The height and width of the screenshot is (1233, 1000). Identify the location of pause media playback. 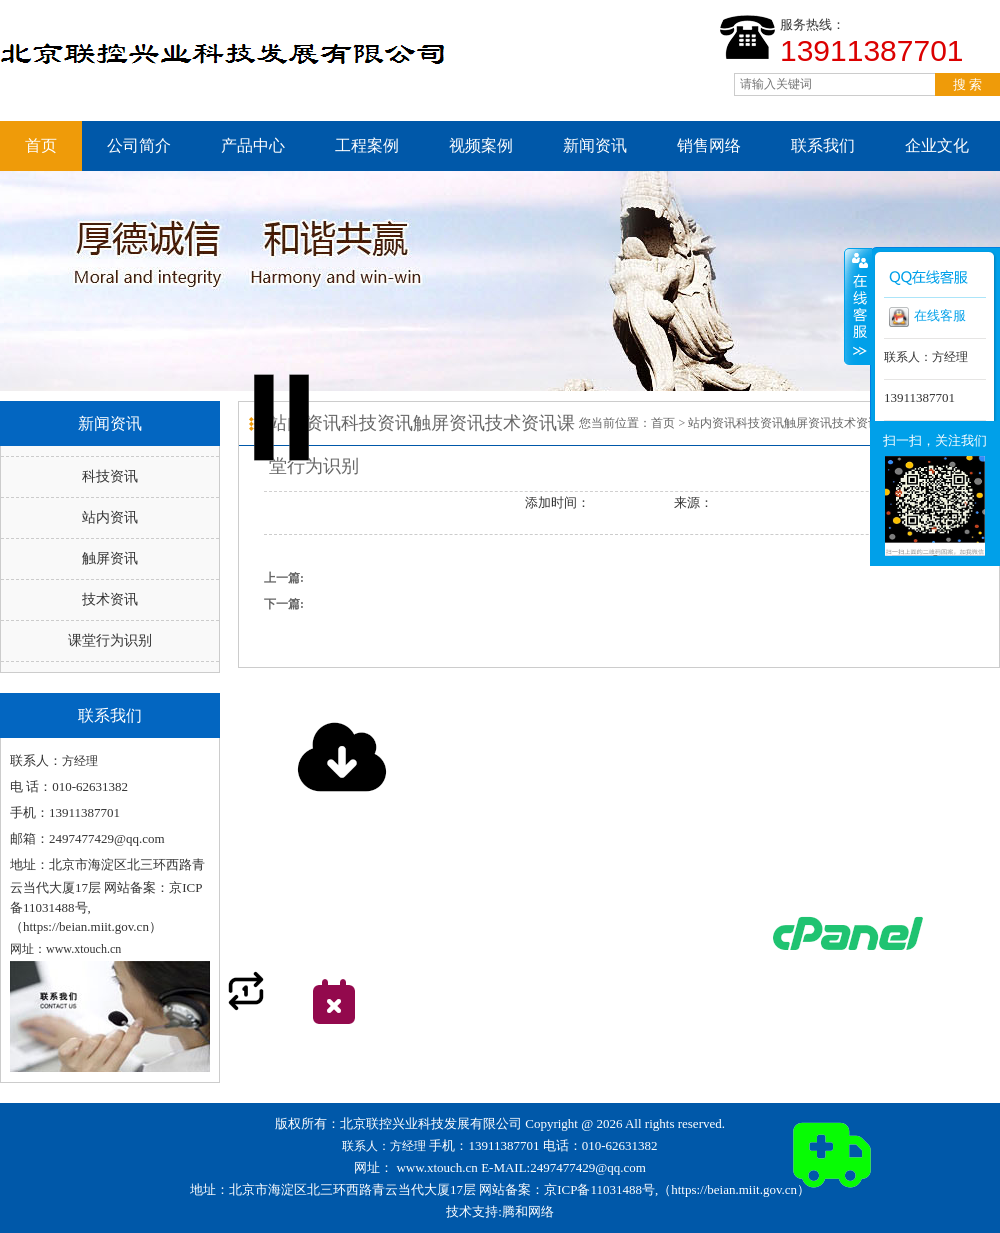
(281, 417).